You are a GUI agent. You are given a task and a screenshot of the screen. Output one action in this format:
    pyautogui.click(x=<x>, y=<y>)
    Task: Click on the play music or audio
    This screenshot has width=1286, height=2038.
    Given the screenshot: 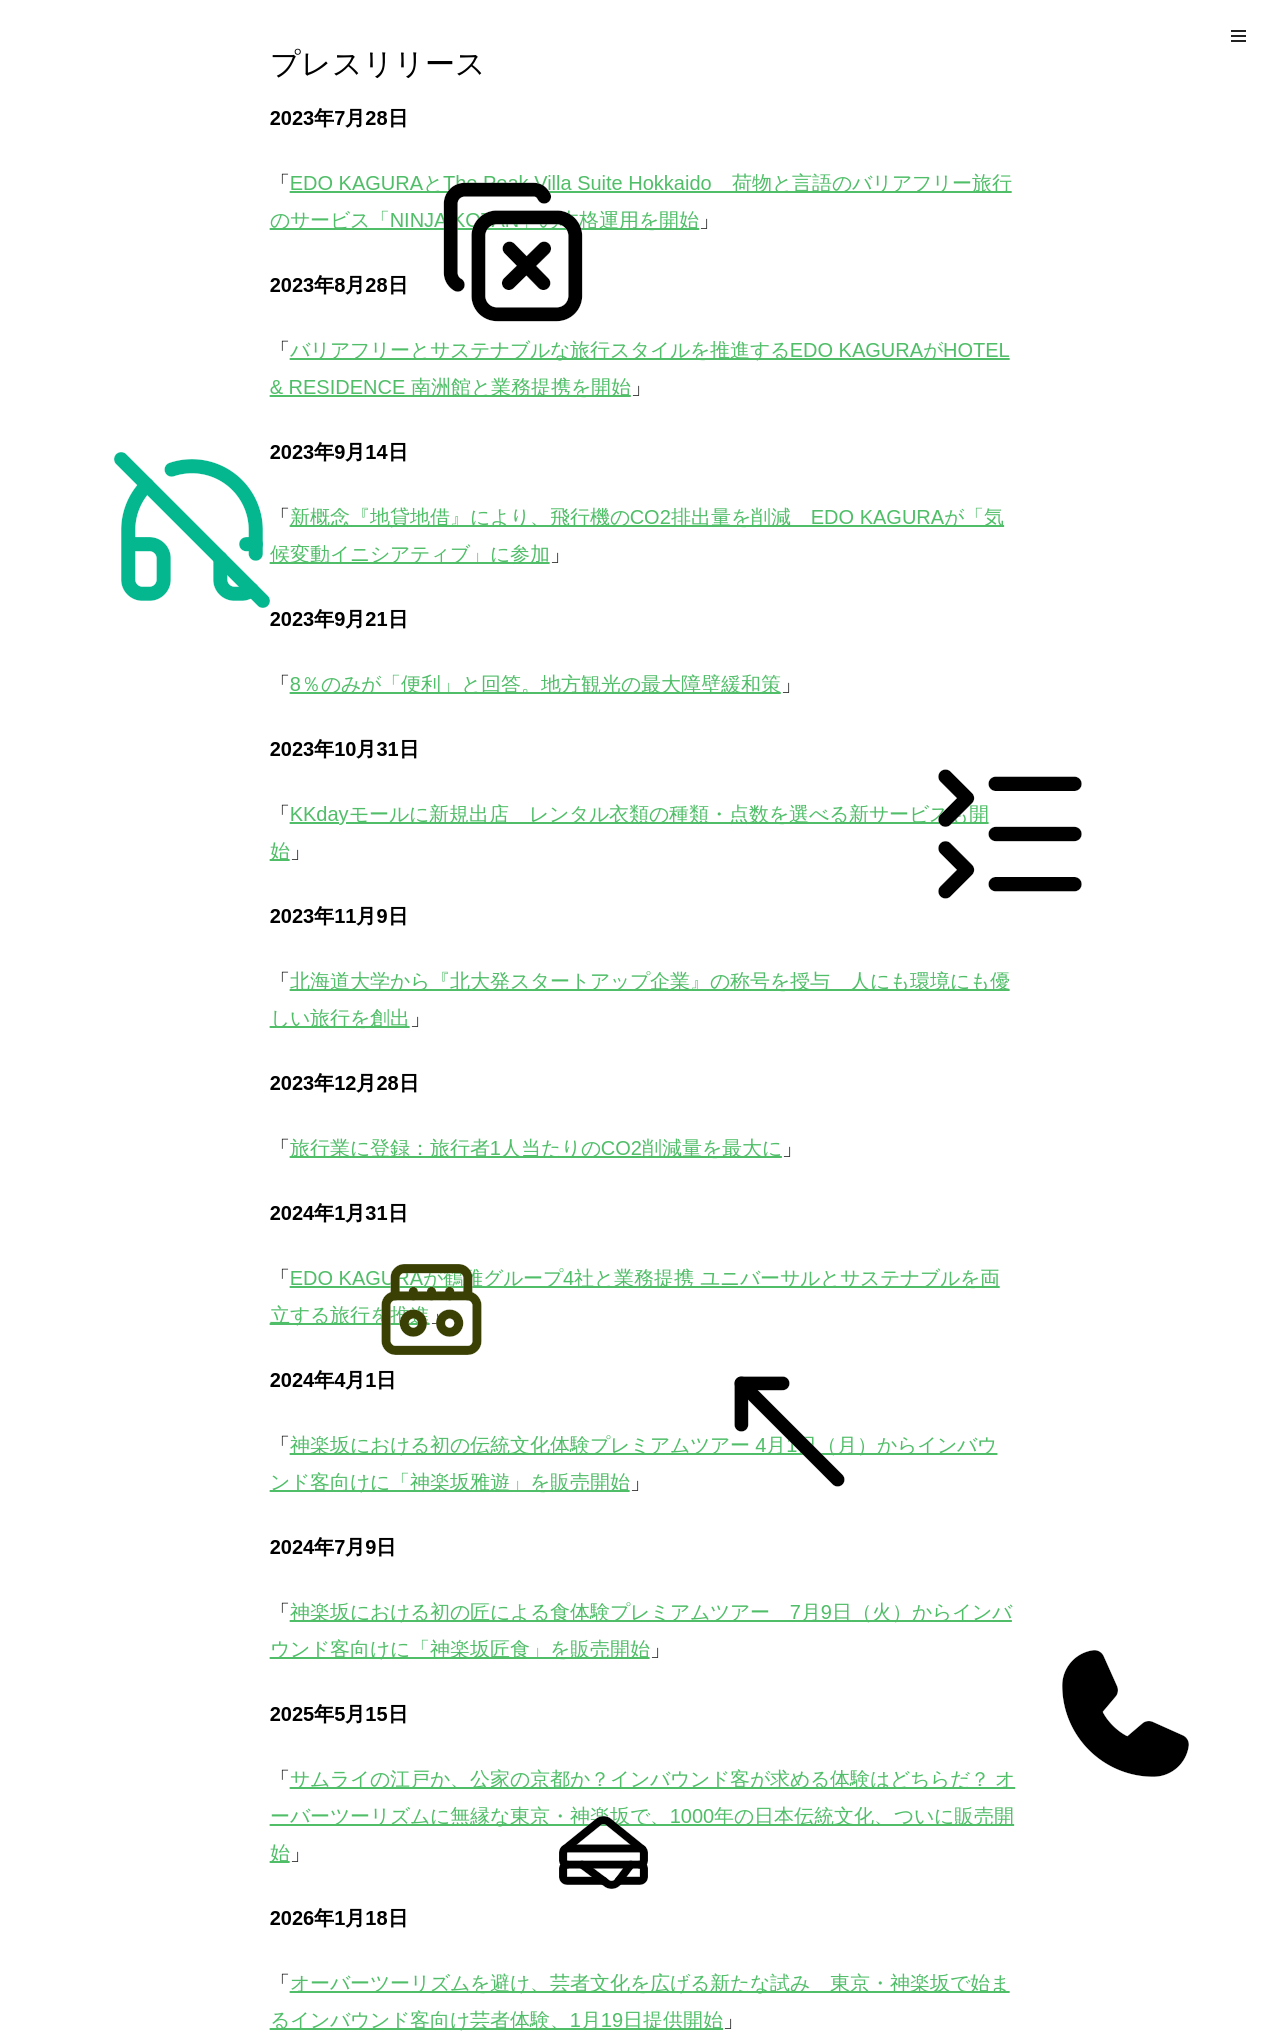 What is the action you would take?
    pyautogui.click(x=431, y=1309)
    